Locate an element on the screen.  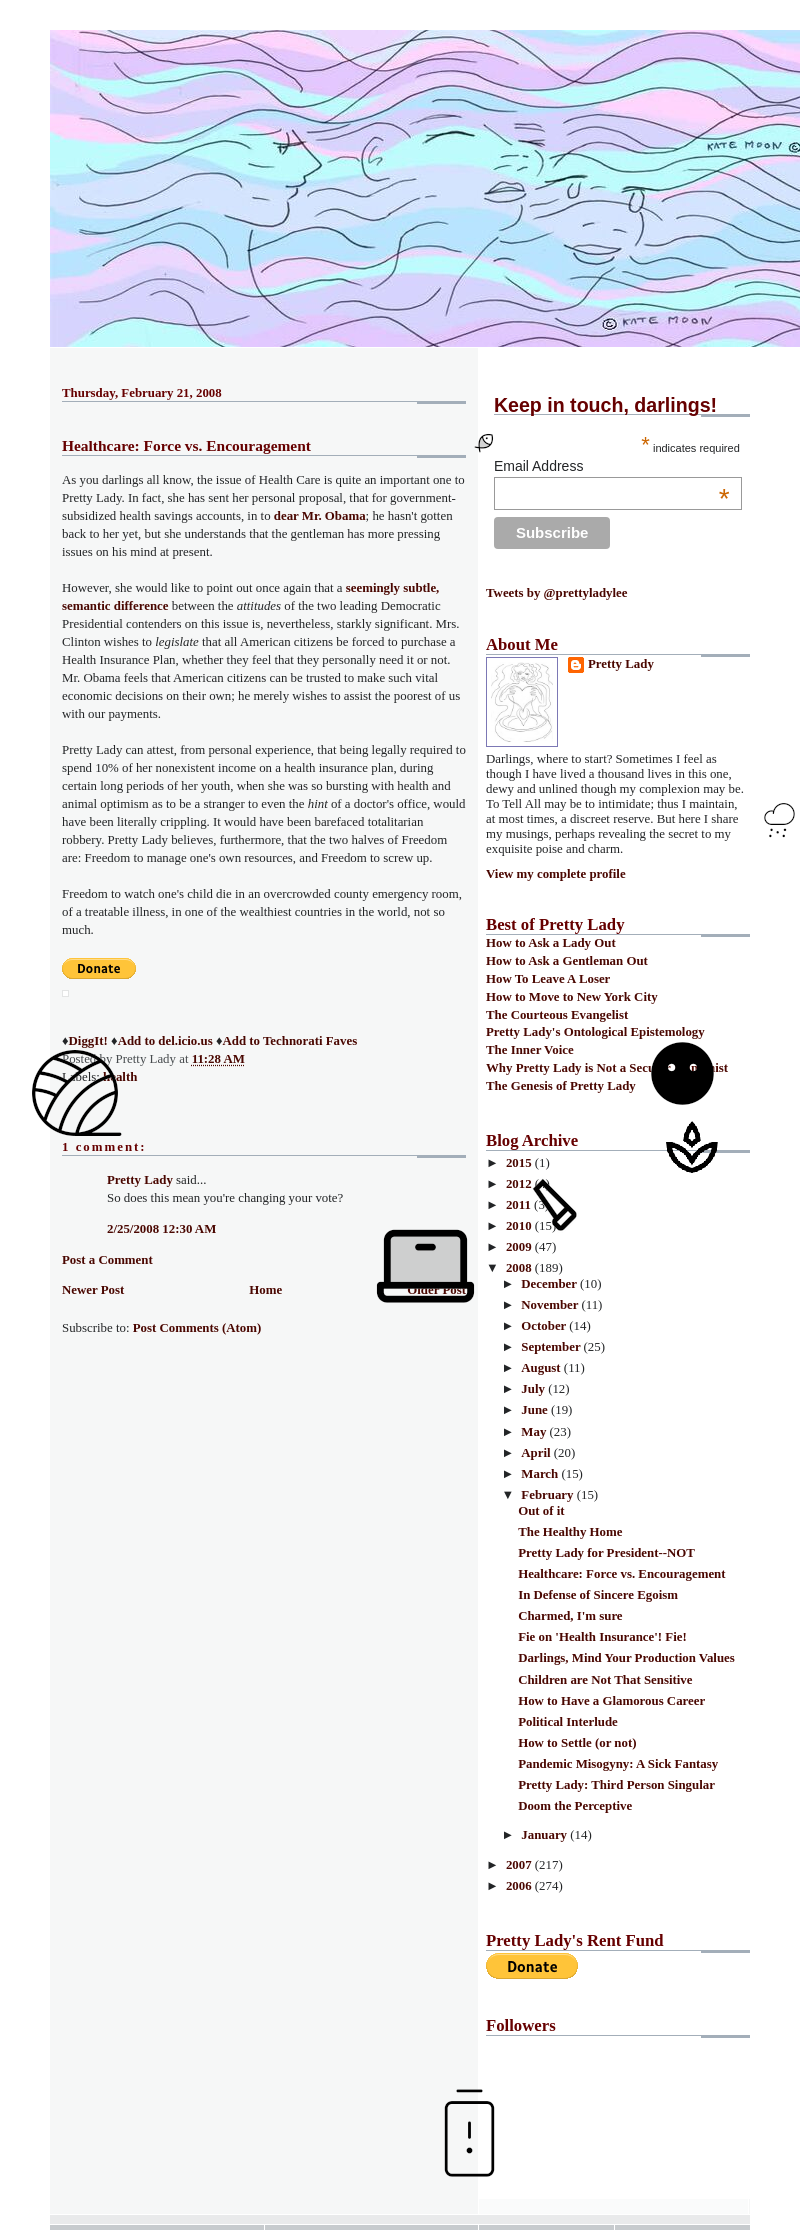
access spa or wellness features is located at coordinates (692, 1147).